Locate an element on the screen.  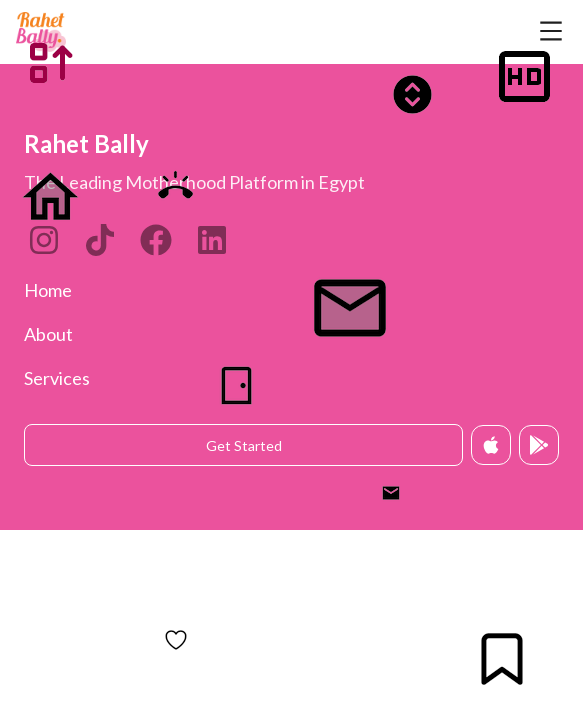
access door sensor settings is located at coordinates (236, 385).